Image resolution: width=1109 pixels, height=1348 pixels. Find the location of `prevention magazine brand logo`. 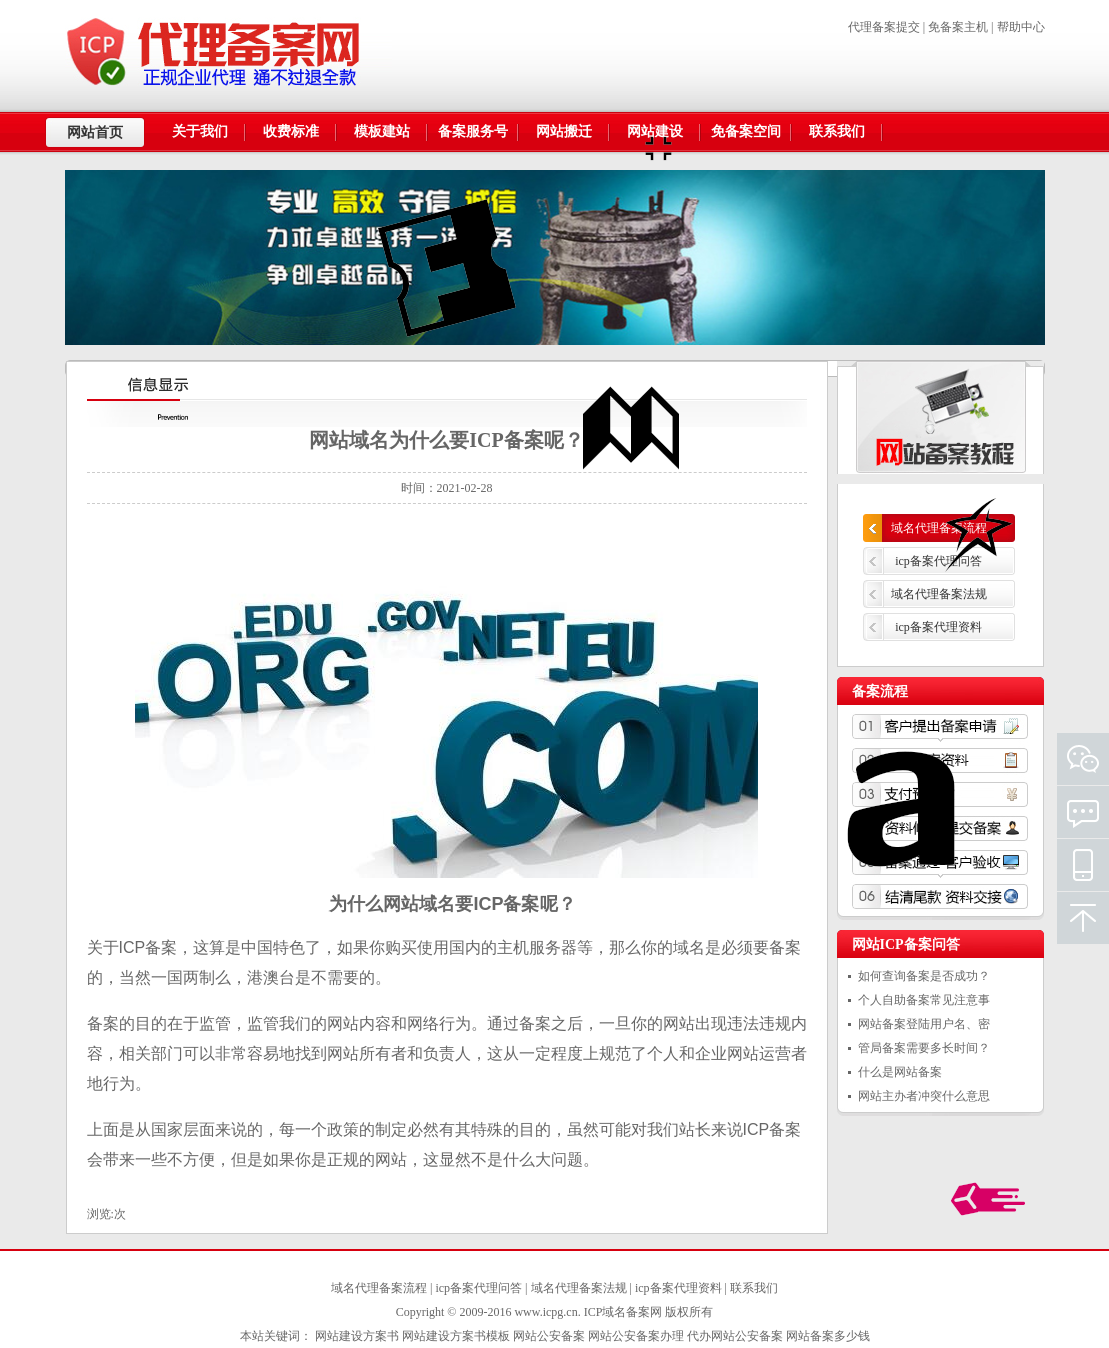

prevention magazine brand logo is located at coordinates (173, 417).